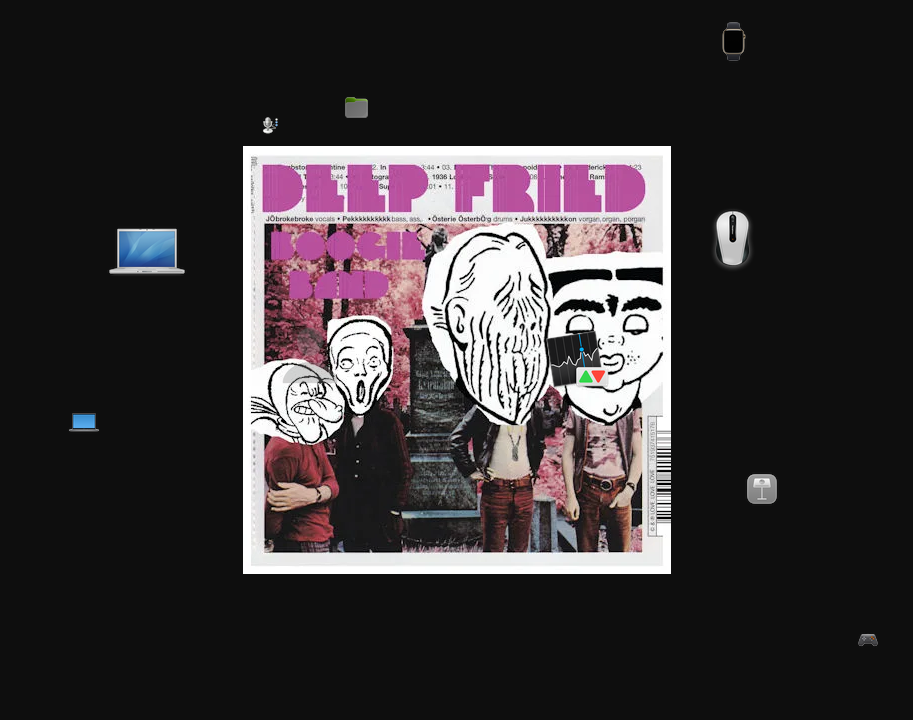 The width and height of the screenshot is (913, 720). Describe the element at coordinates (733, 41) in the screenshot. I see `apple watch series 9 device icon` at that location.